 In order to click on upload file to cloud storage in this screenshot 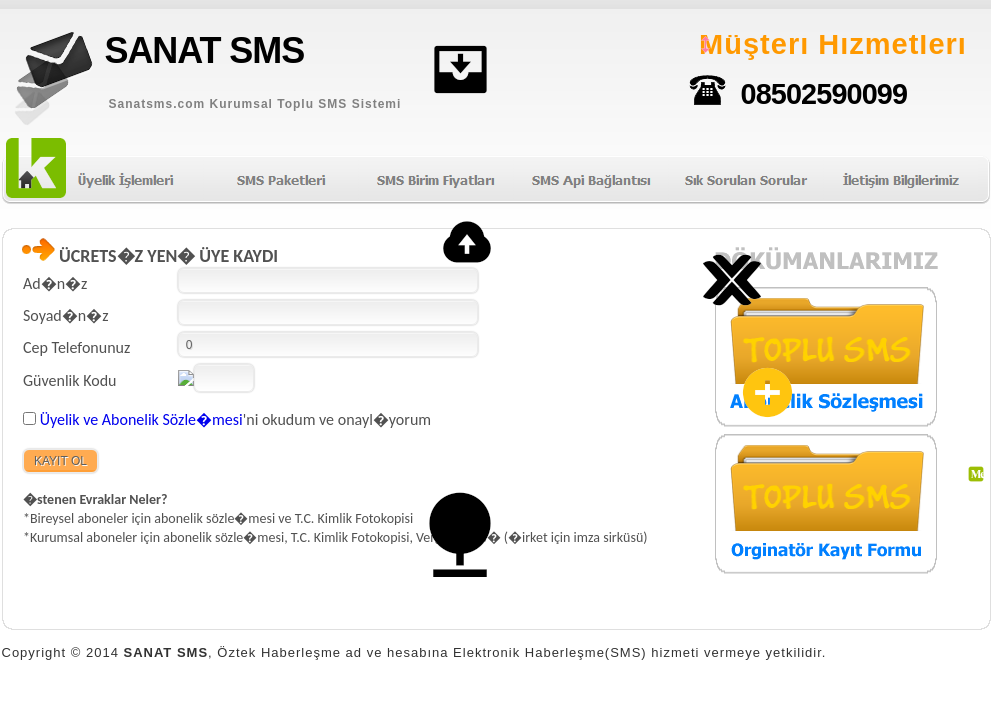, I will do `click(467, 243)`.